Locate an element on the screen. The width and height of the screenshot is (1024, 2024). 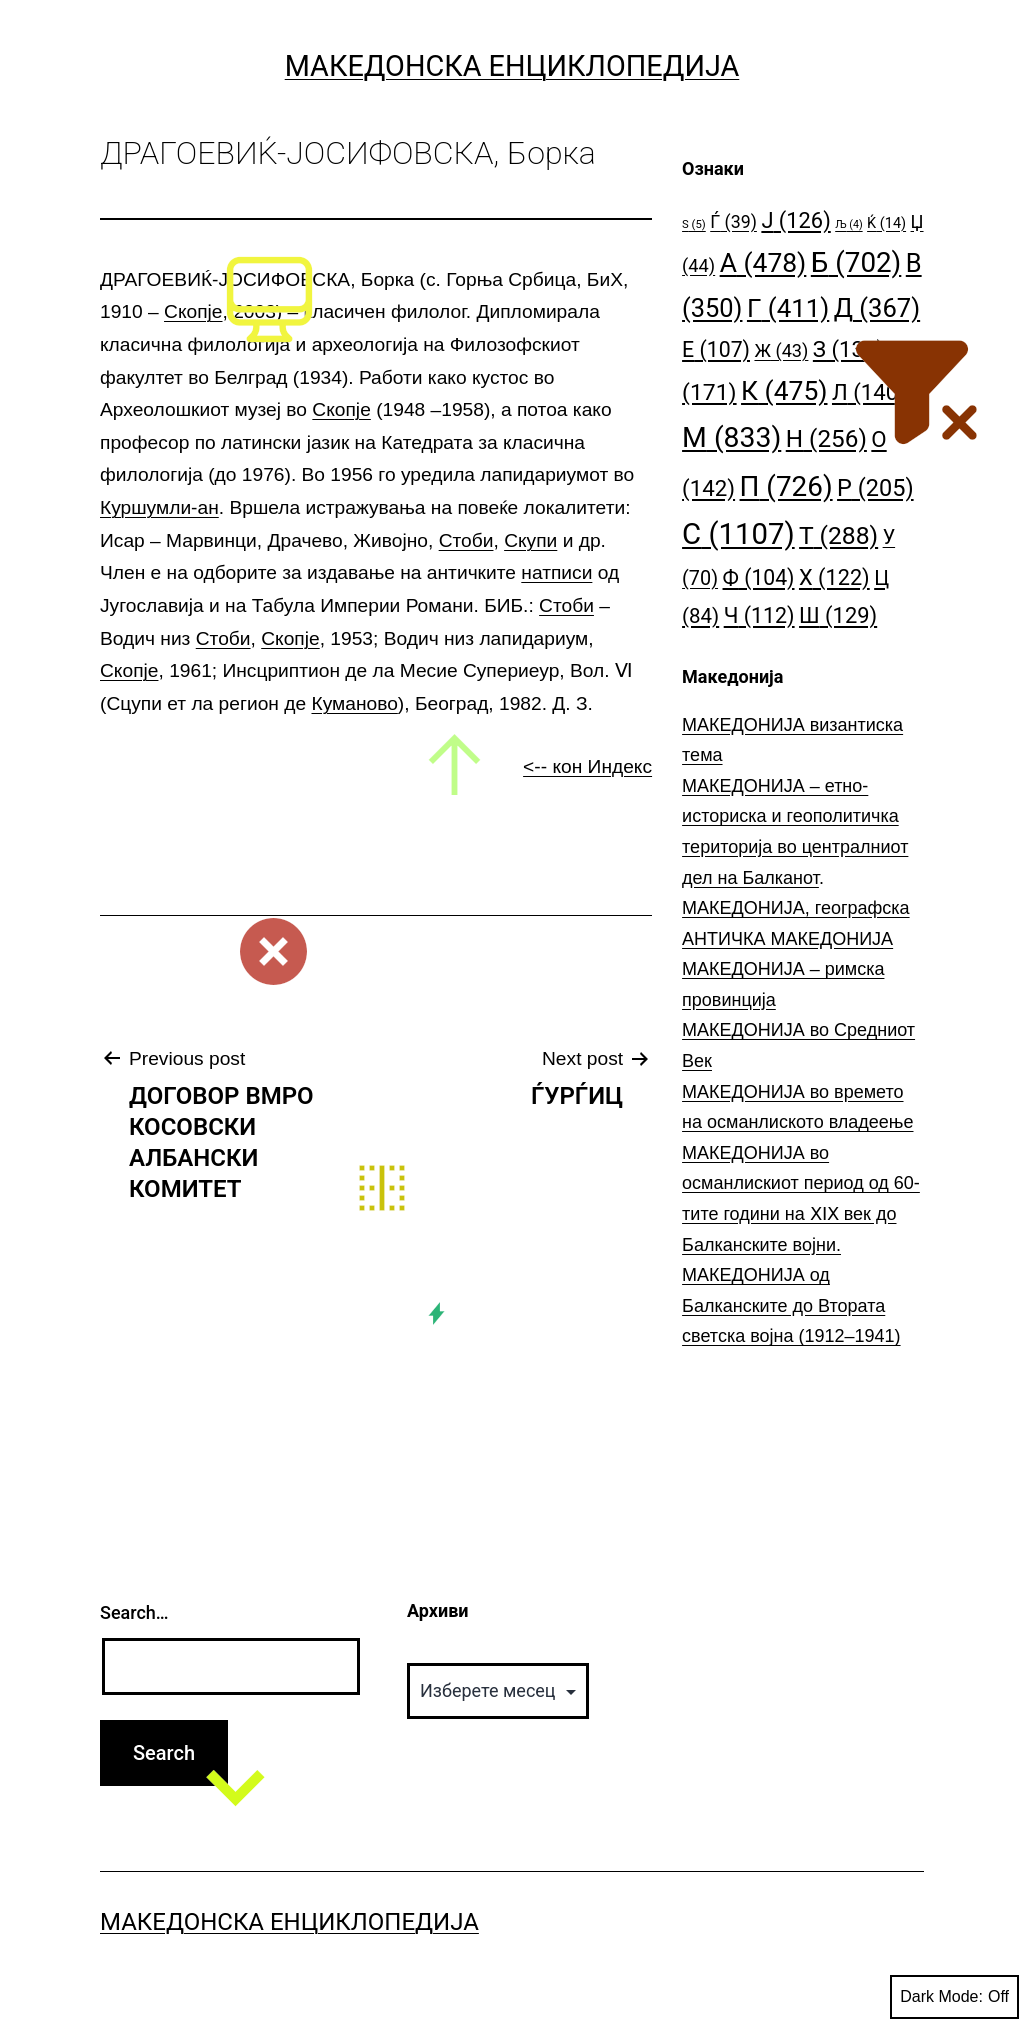
scroll to top of page is located at coordinates (454, 764).